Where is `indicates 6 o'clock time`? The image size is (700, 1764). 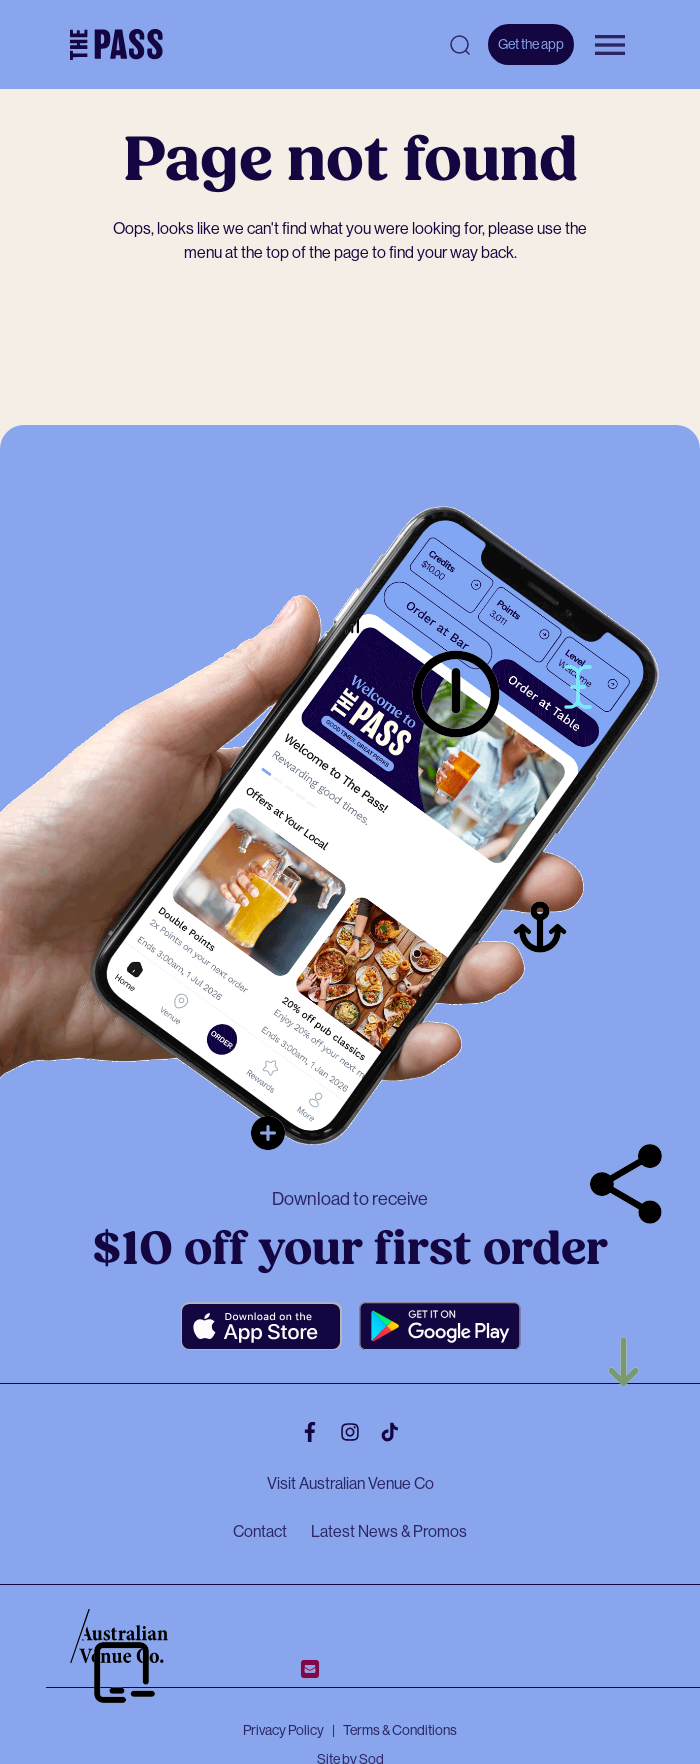
indicates 6 o'clock time is located at coordinates (456, 694).